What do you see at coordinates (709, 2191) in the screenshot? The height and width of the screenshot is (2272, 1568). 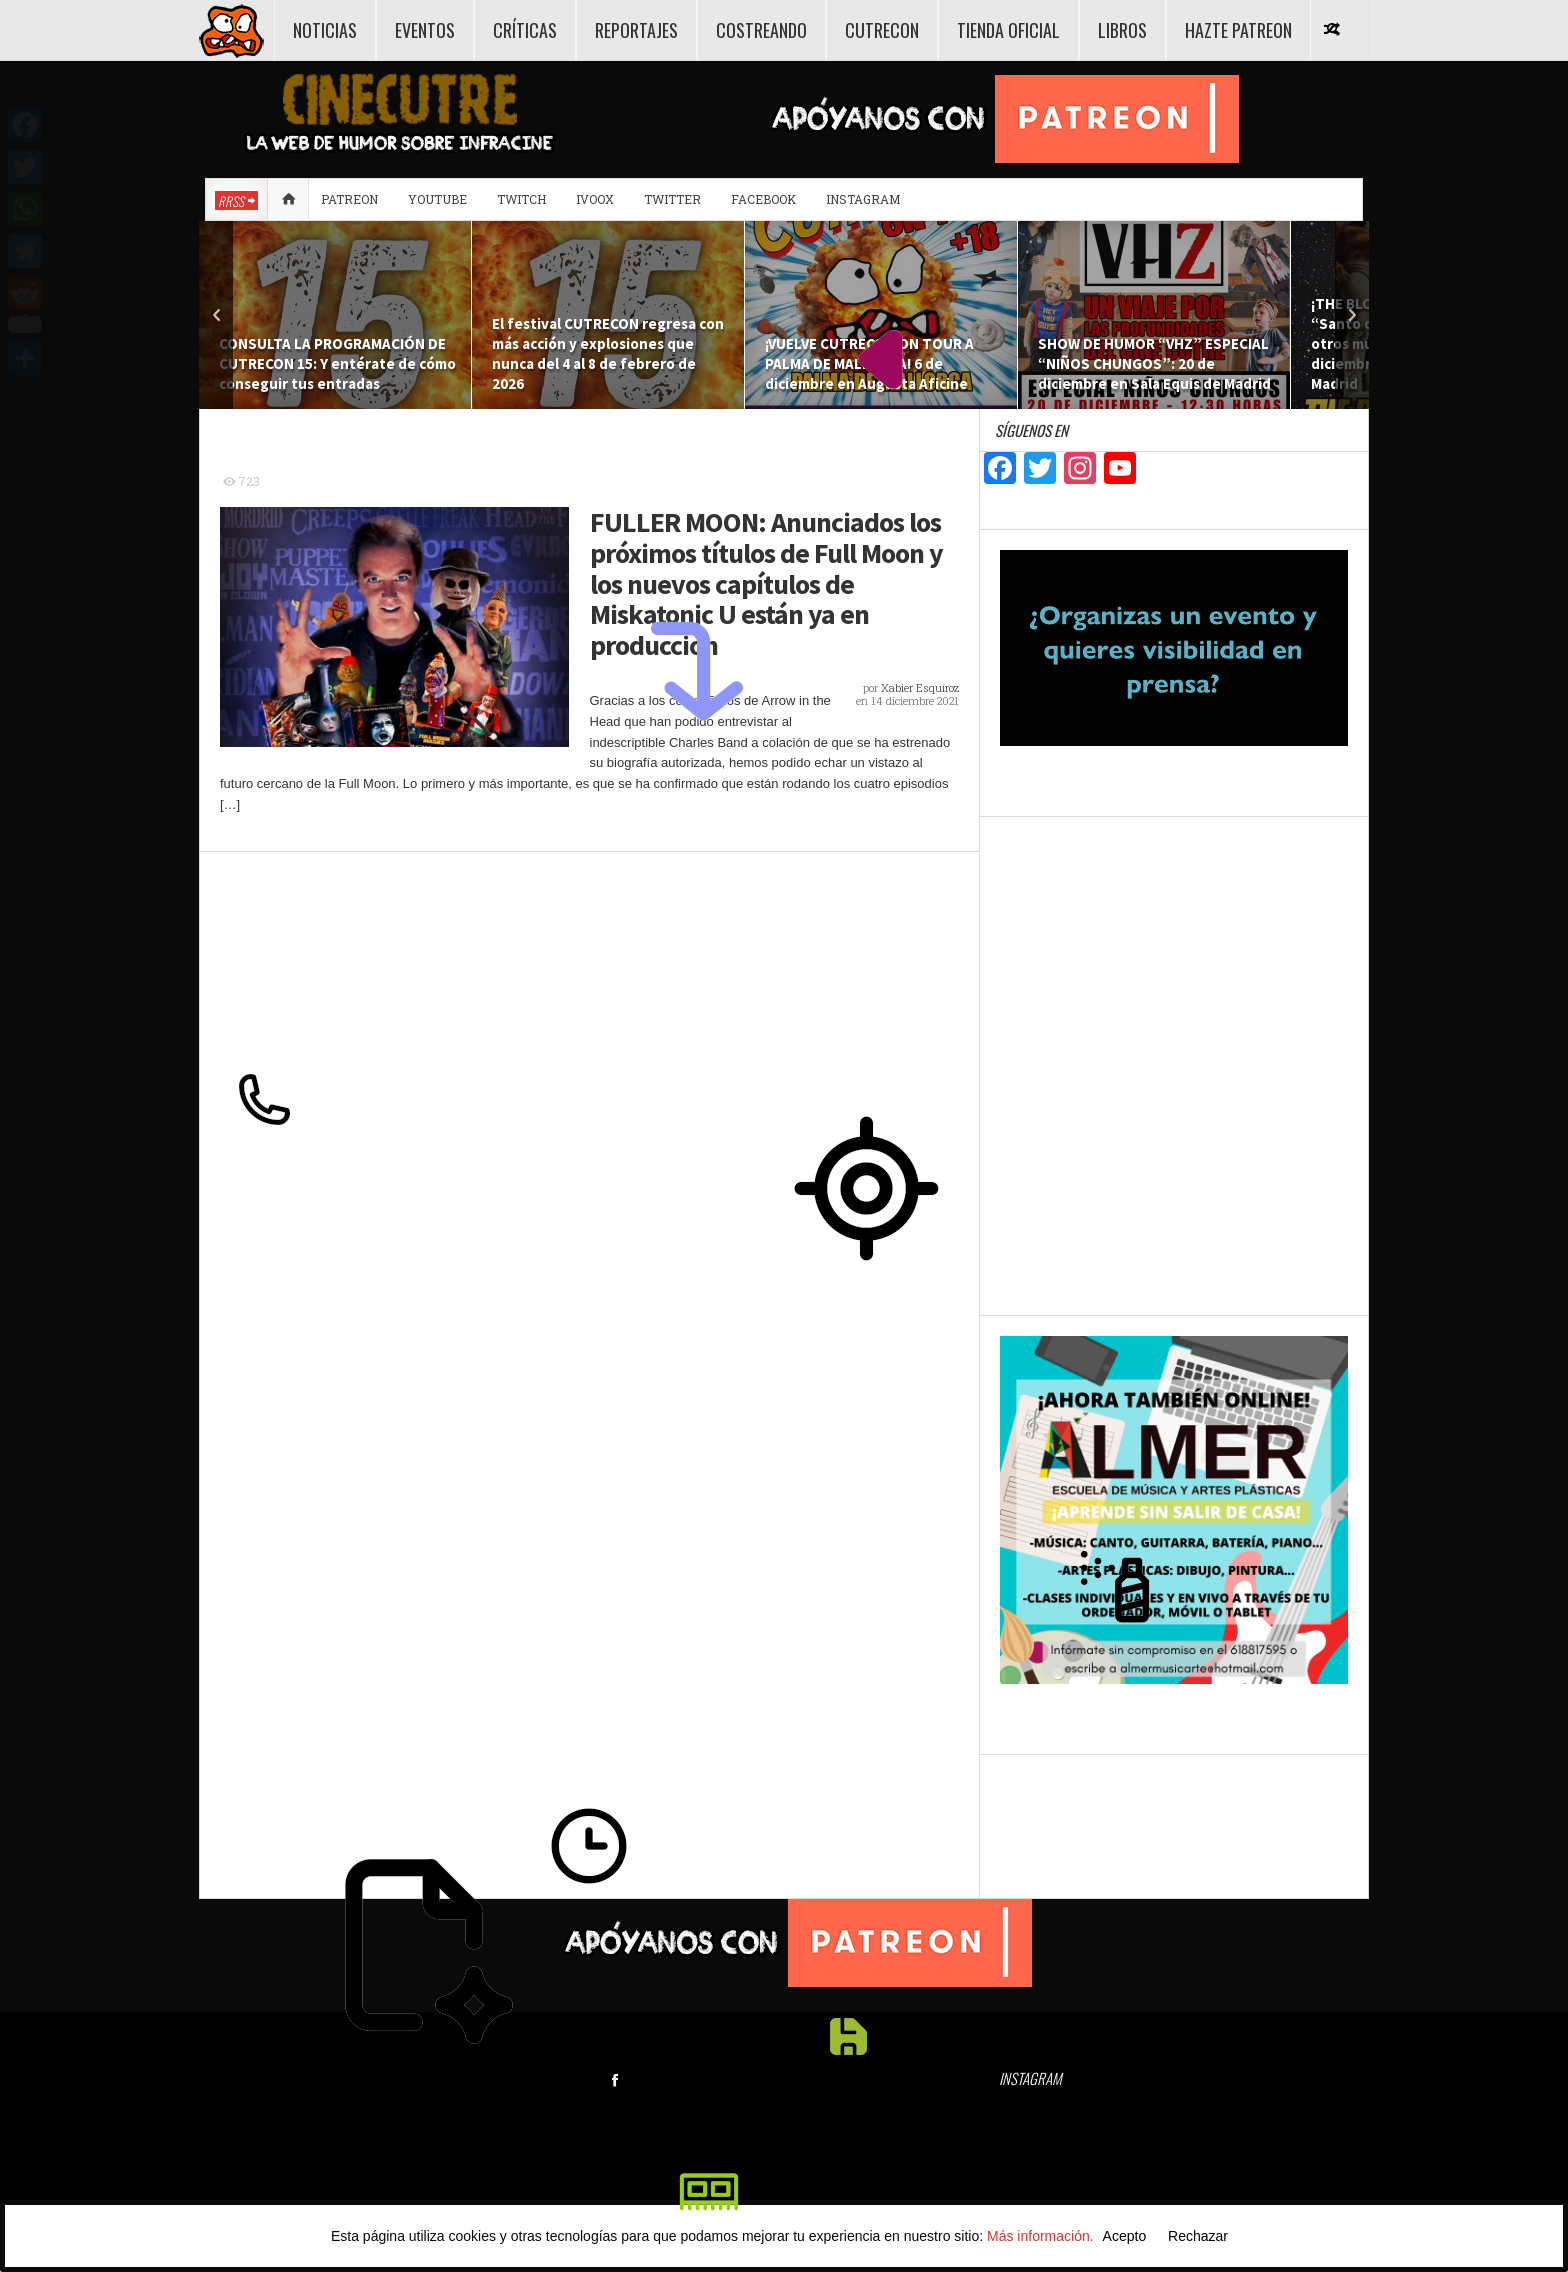 I see `view system memory or RAM usage` at bounding box center [709, 2191].